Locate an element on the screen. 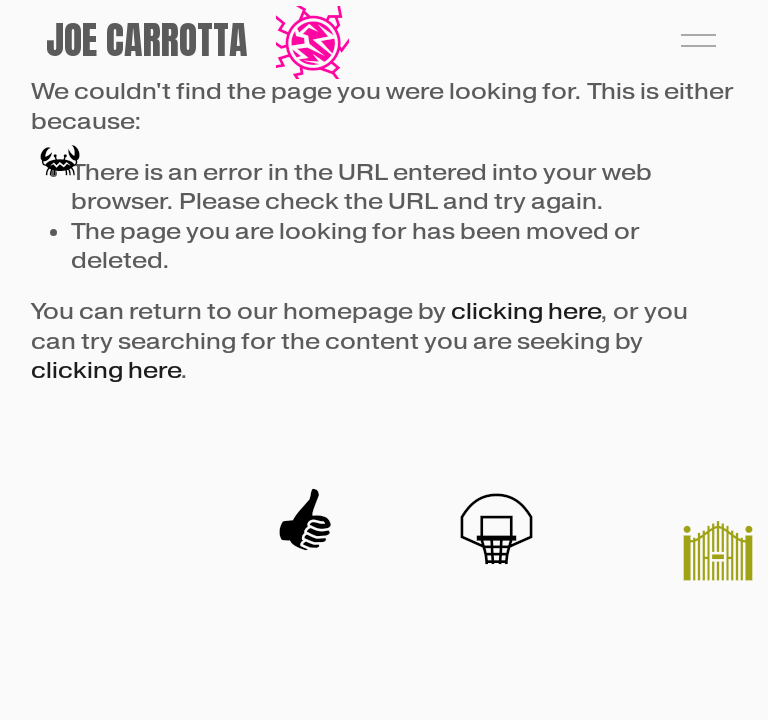 This screenshot has height=720, width=768. enter a gated area or level is located at coordinates (718, 546).